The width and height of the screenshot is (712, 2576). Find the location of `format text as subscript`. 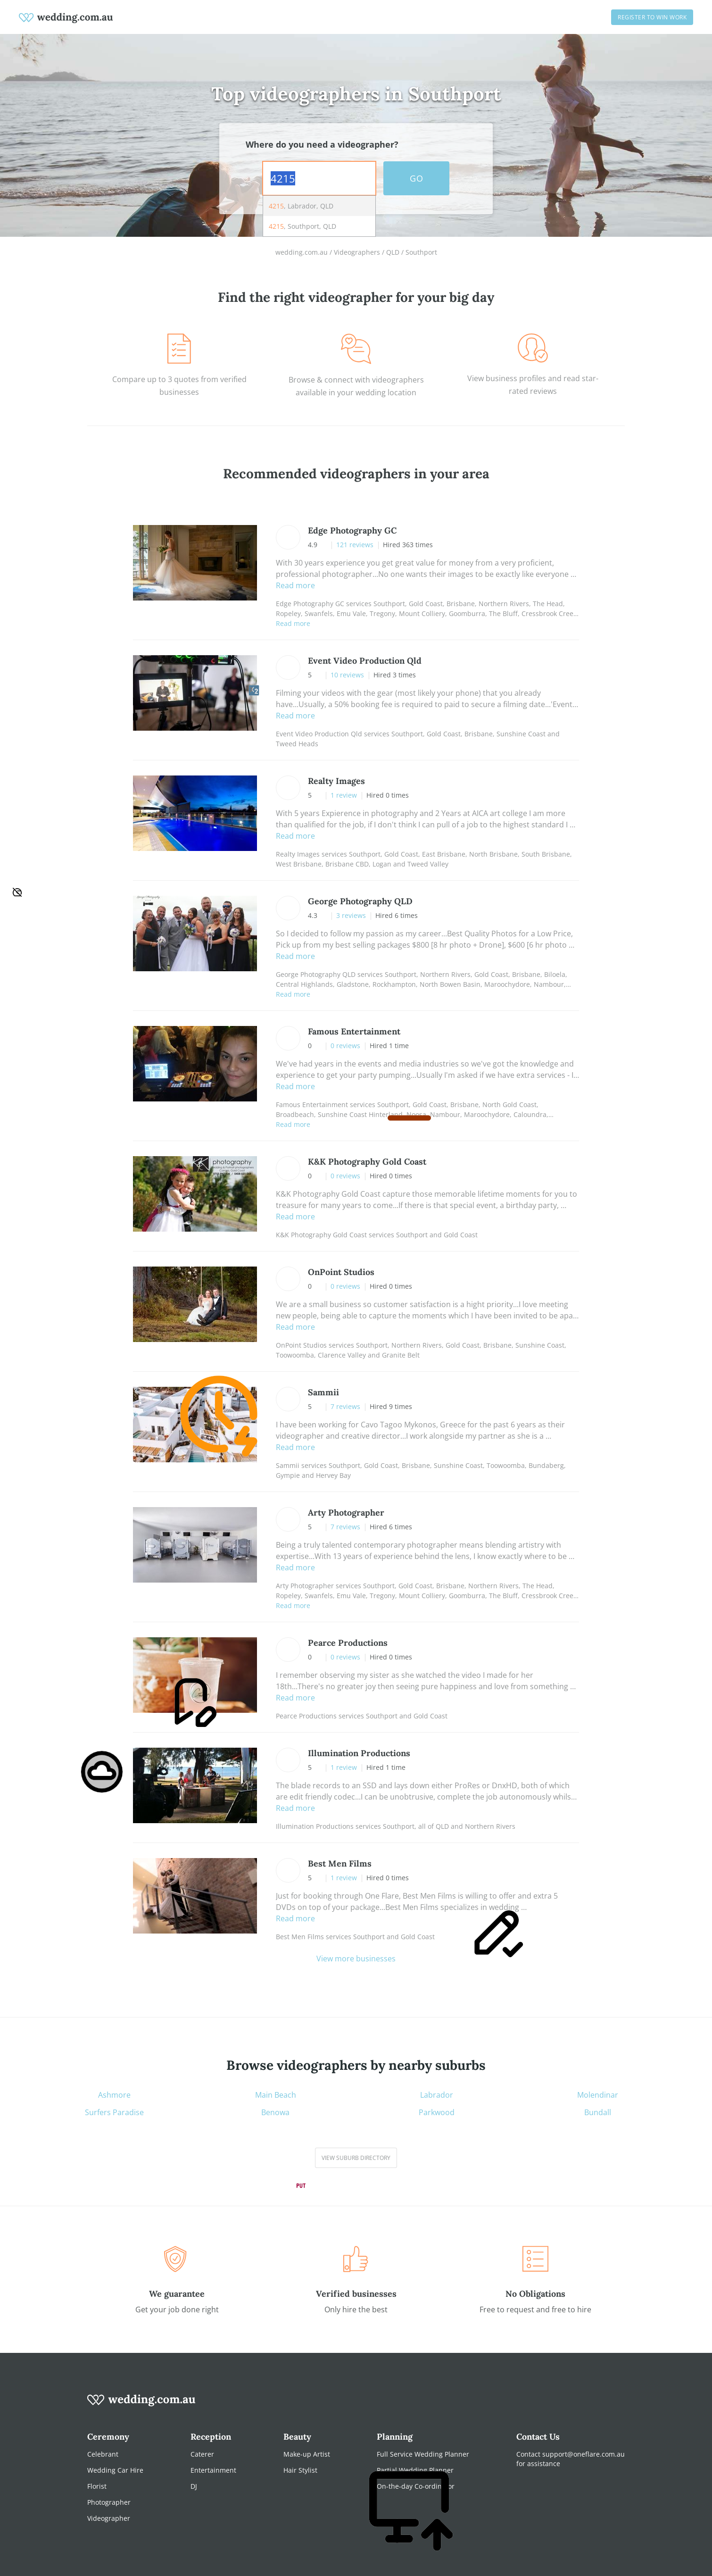

format text as subscript is located at coordinates (254, 690).